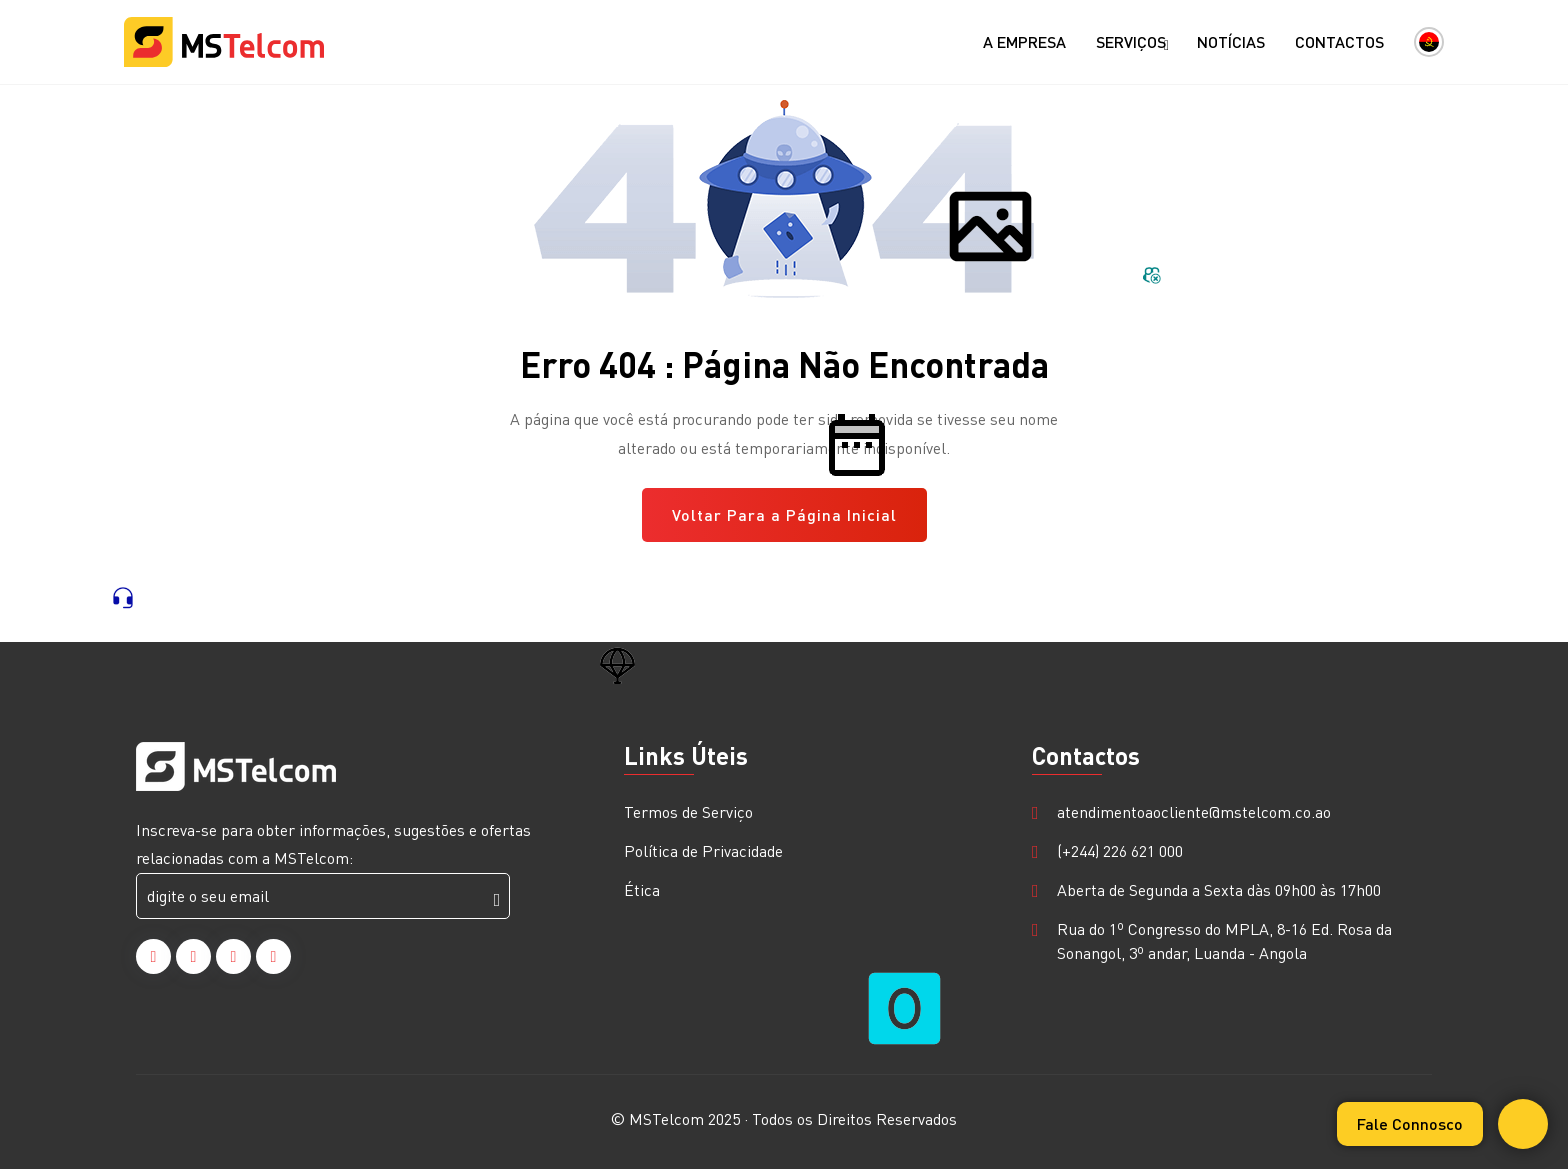  I want to click on view or open an image file, so click(990, 226).